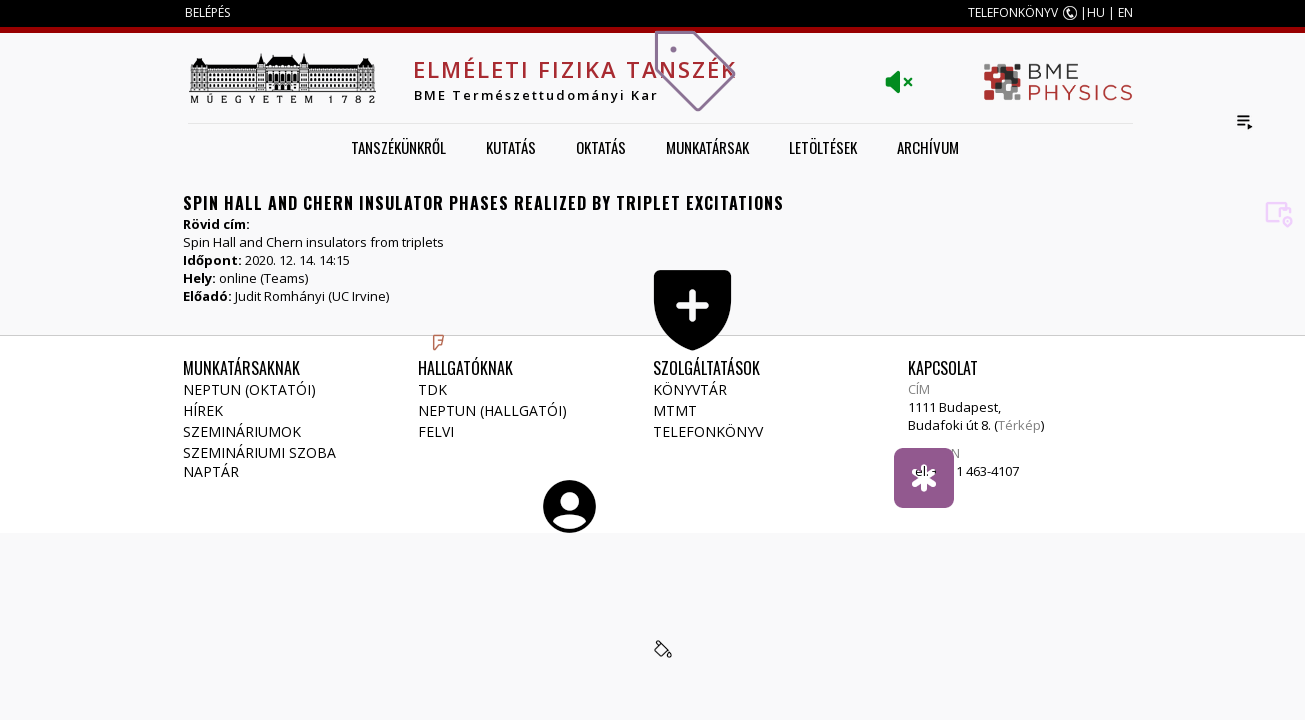 The width and height of the screenshot is (1305, 720). What do you see at coordinates (690, 66) in the screenshot?
I see `add or manage tags for an item` at bounding box center [690, 66].